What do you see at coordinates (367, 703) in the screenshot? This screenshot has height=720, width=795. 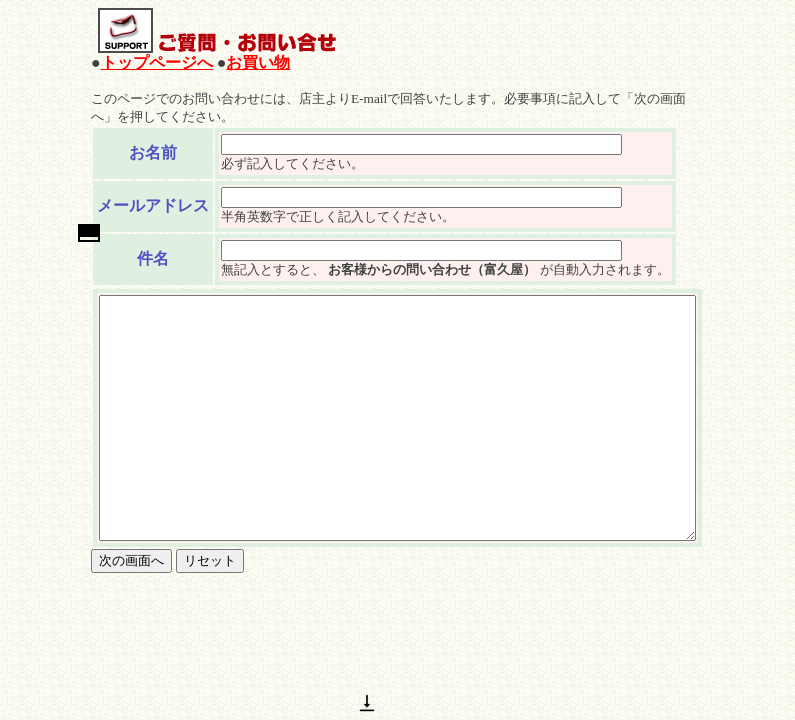 I see `align content to the bottom edge` at bounding box center [367, 703].